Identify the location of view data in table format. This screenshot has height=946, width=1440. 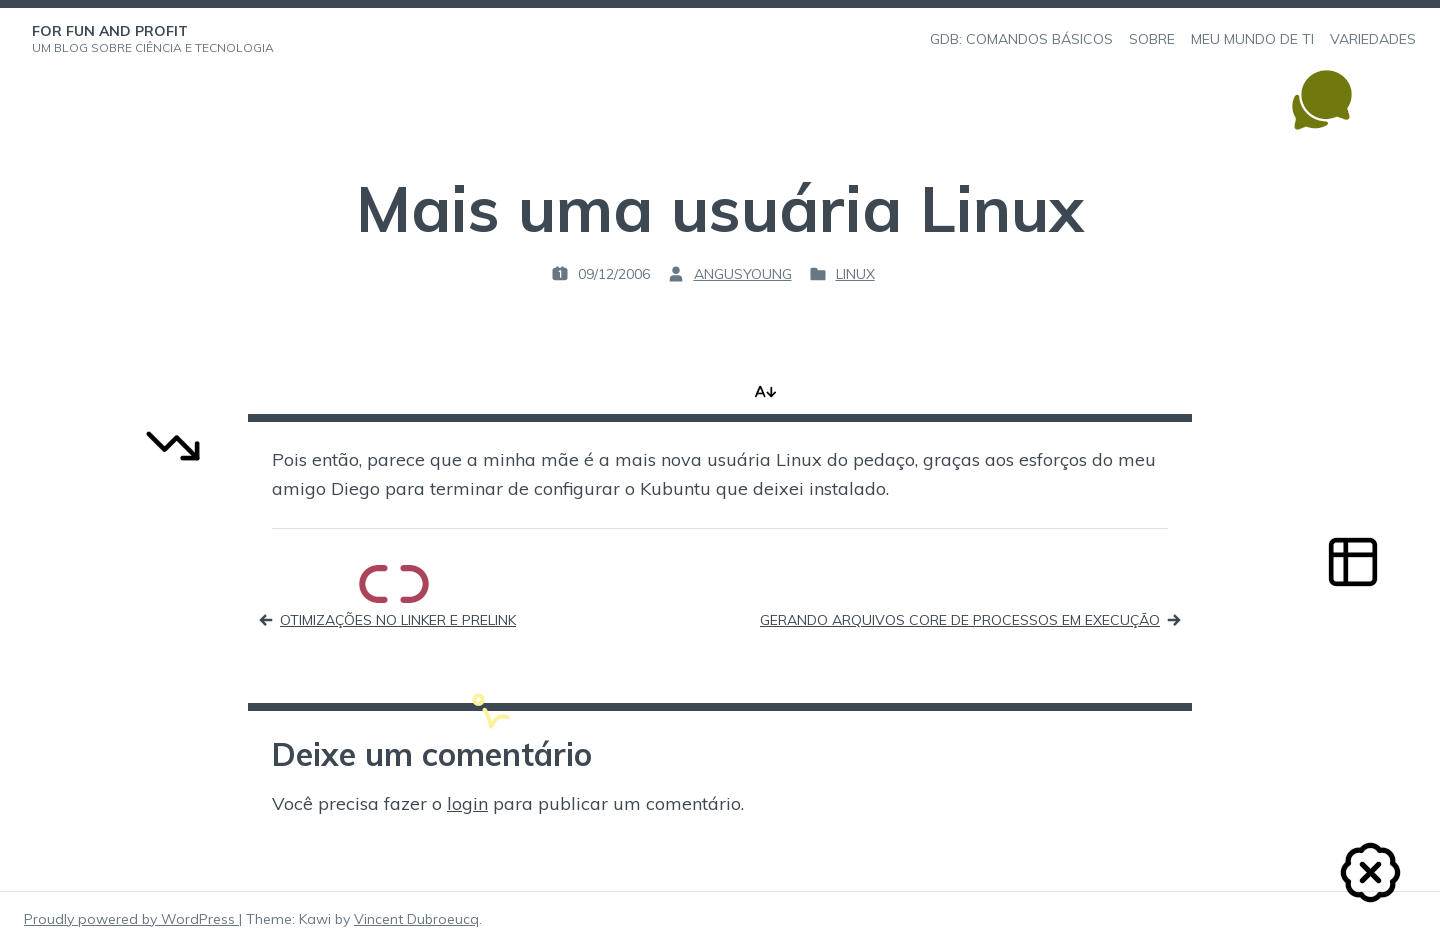
(1353, 562).